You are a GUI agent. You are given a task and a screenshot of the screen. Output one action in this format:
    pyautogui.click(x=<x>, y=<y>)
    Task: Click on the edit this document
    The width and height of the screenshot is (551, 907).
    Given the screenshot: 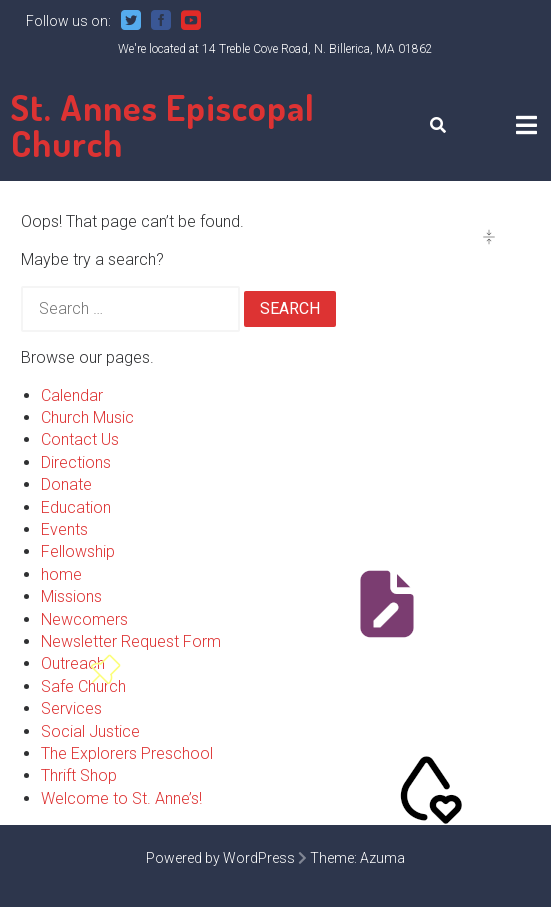 What is the action you would take?
    pyautogui.click(x=387, y=604)
    